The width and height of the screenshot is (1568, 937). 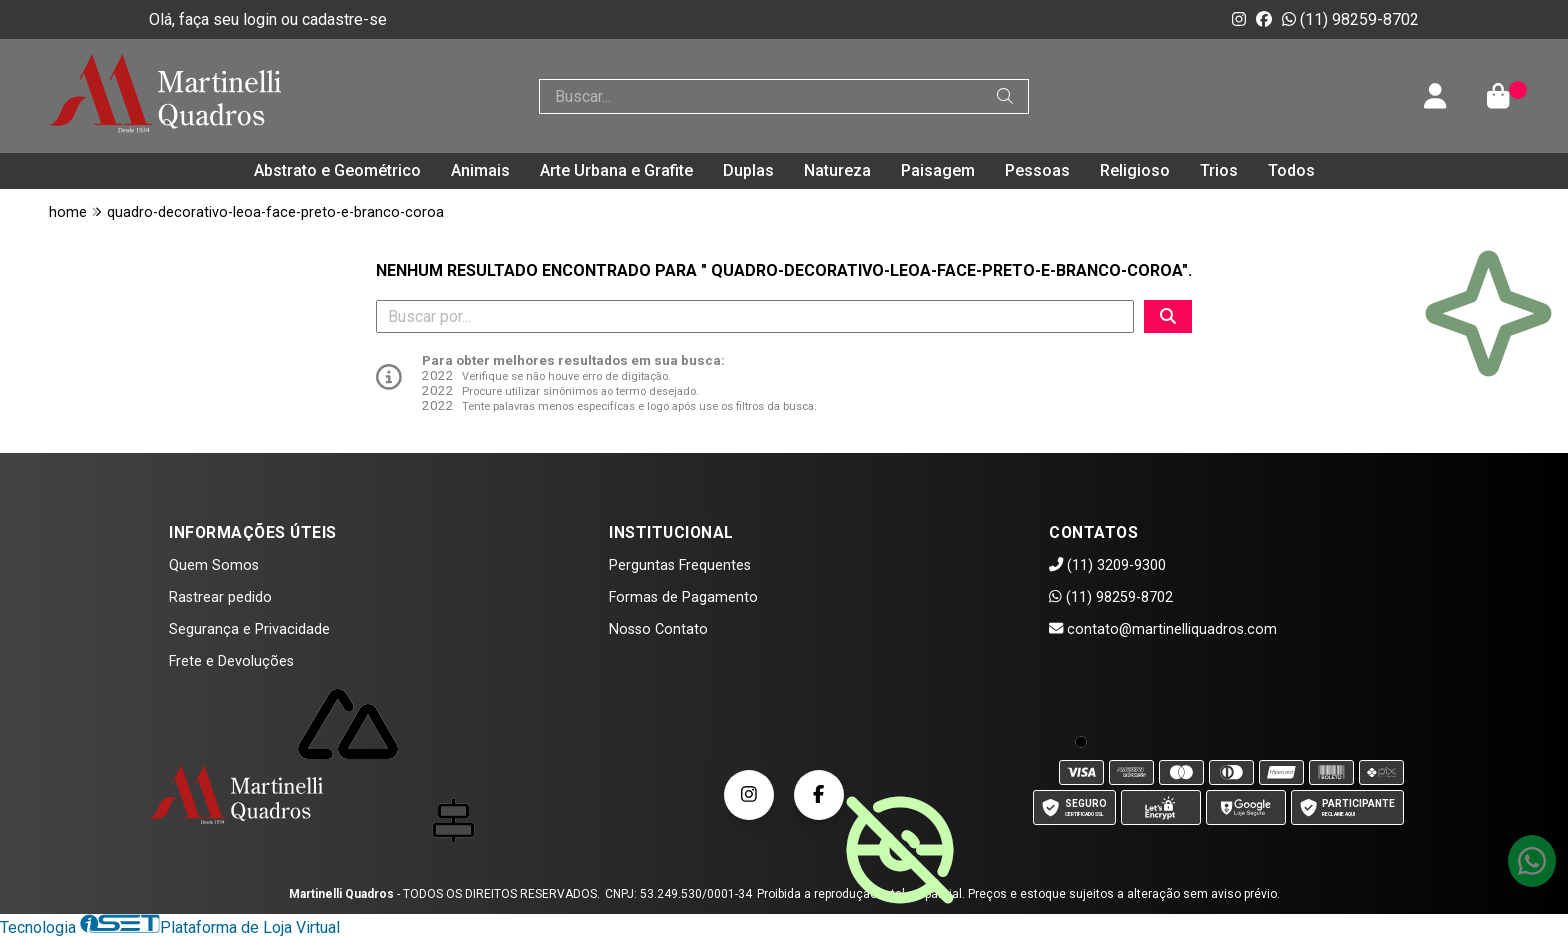 What do you see at coordinates (1081, 742) in the screenshot?
I see `indicates an unread notification or new item` at bounding box center [1081, 742].